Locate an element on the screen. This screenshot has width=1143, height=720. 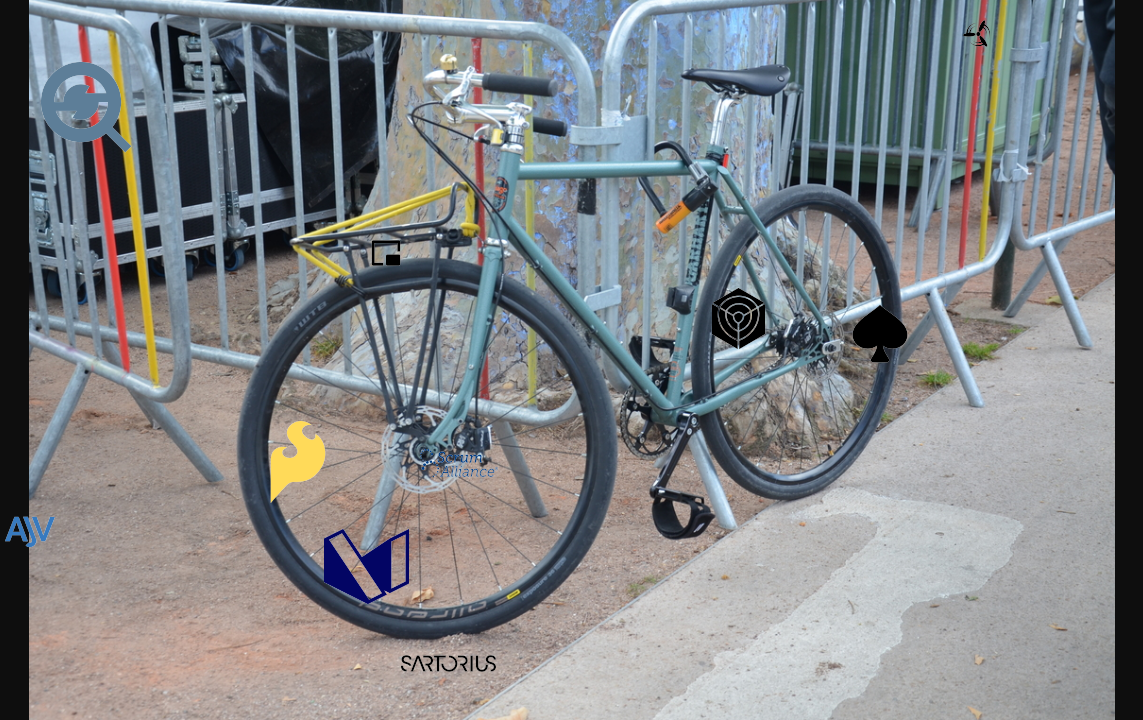
enable picture-in-picture mode is located at coordinates (386, 253).